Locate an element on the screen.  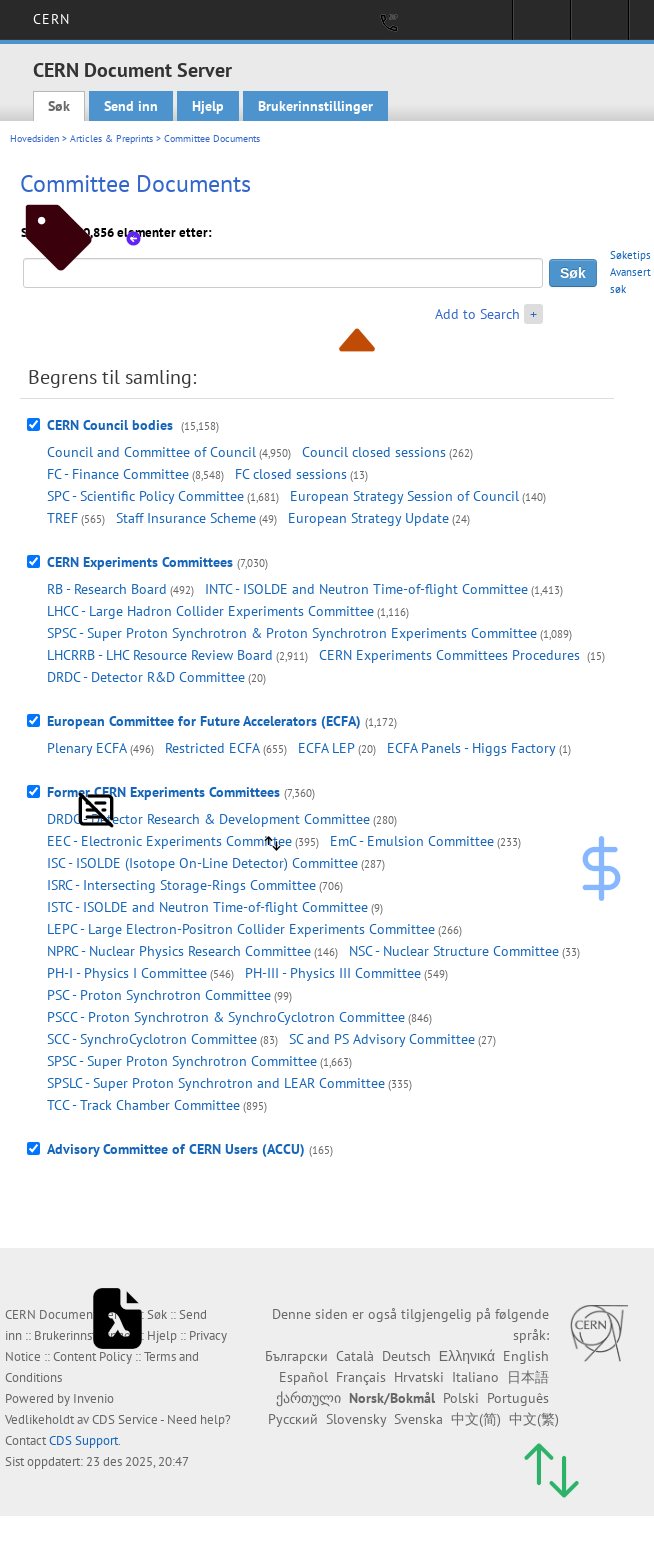
switch the order of items vertically is located at coordinates (272, 843).